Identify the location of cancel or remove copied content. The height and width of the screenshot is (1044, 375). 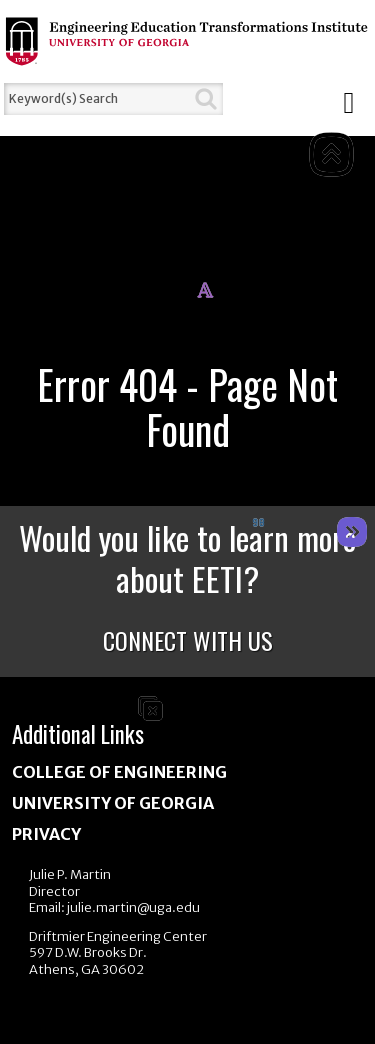
(150, 708).